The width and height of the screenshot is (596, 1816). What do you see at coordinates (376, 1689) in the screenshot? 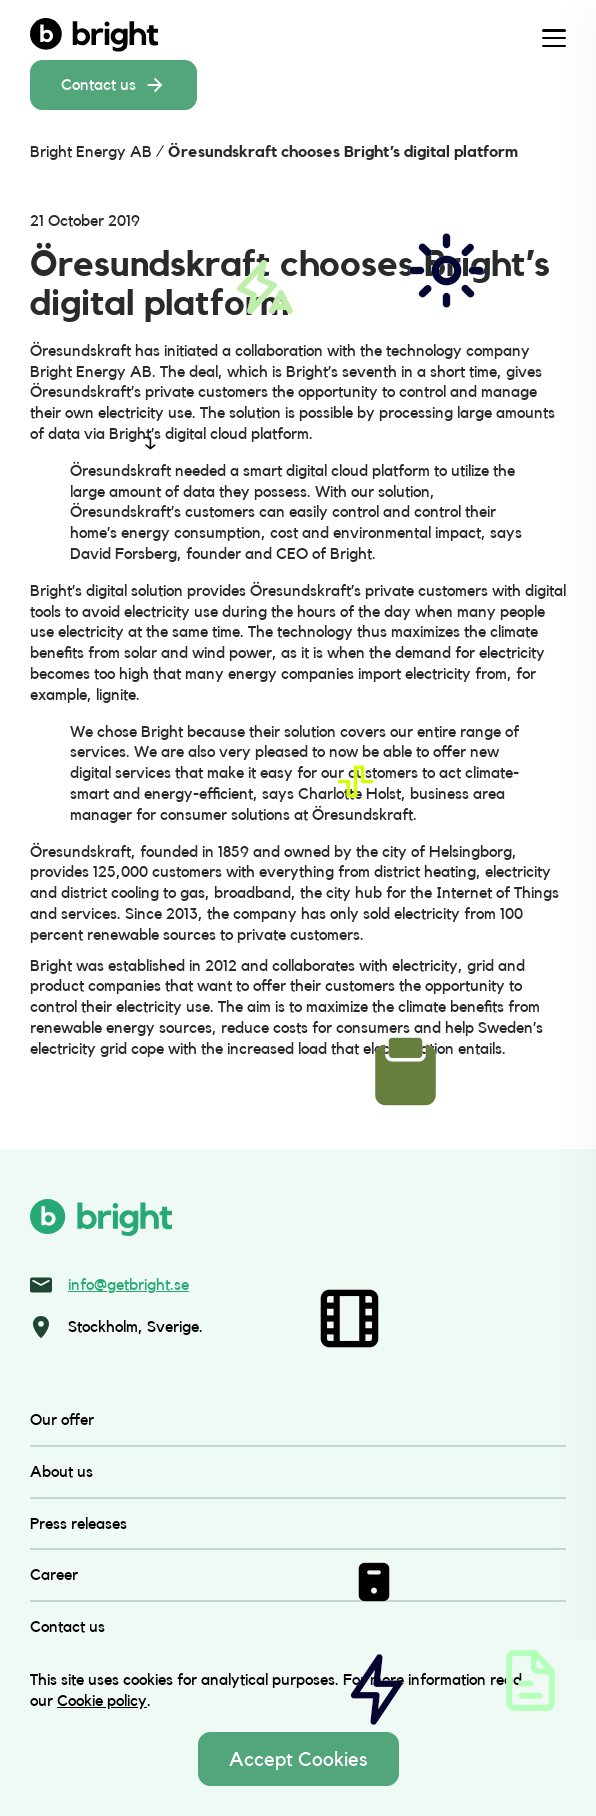
I see `toggle flash on camera` at bounding box center [376, 1689].